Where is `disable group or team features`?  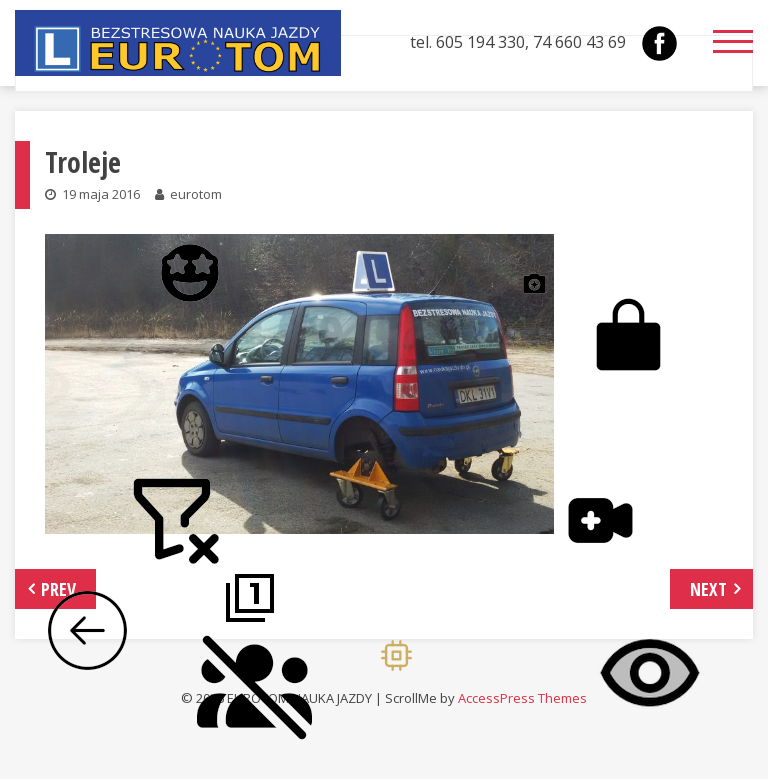 disable group or team features is located at coordinates (254, 687).